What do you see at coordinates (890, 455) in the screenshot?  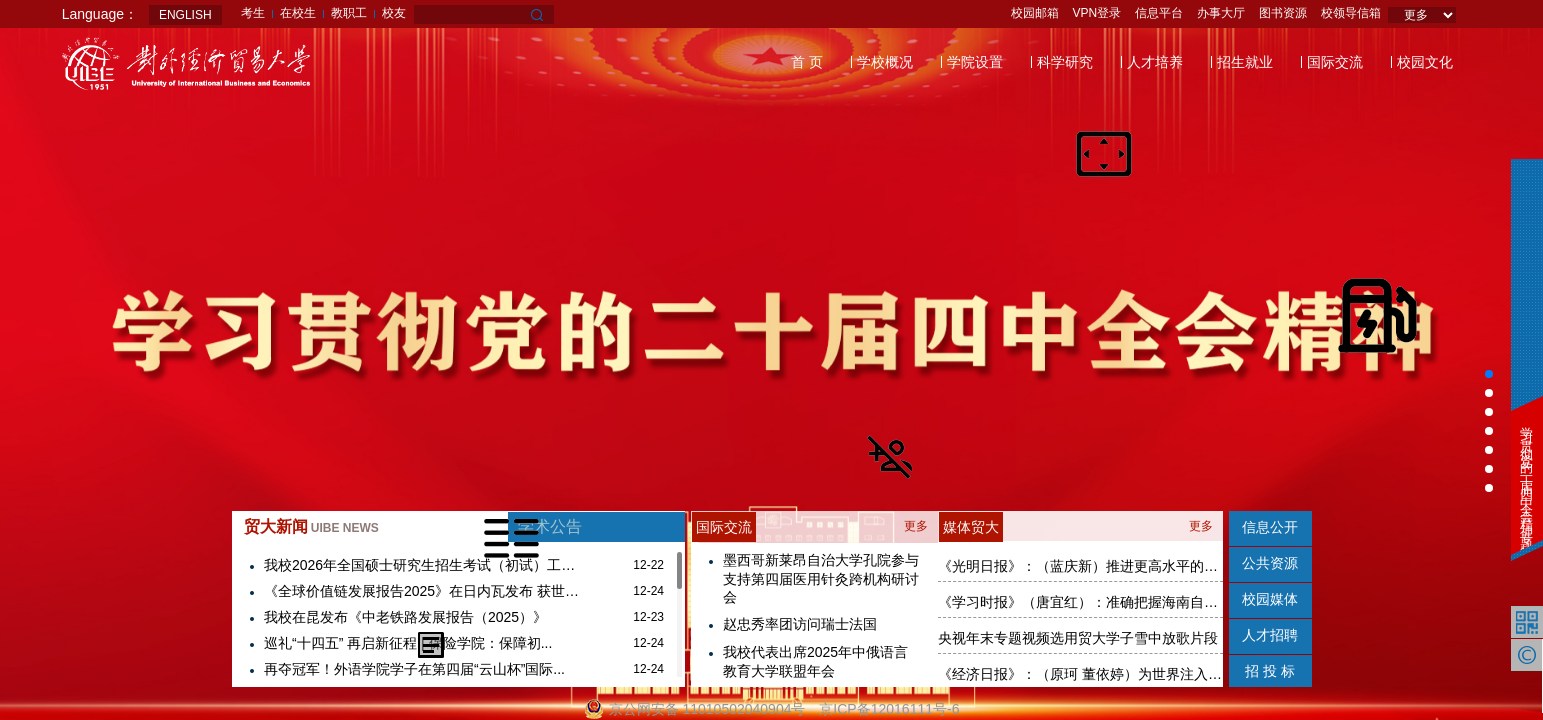 I see `indicates user cannot be added as a contact` at bounding box center [890, 455].